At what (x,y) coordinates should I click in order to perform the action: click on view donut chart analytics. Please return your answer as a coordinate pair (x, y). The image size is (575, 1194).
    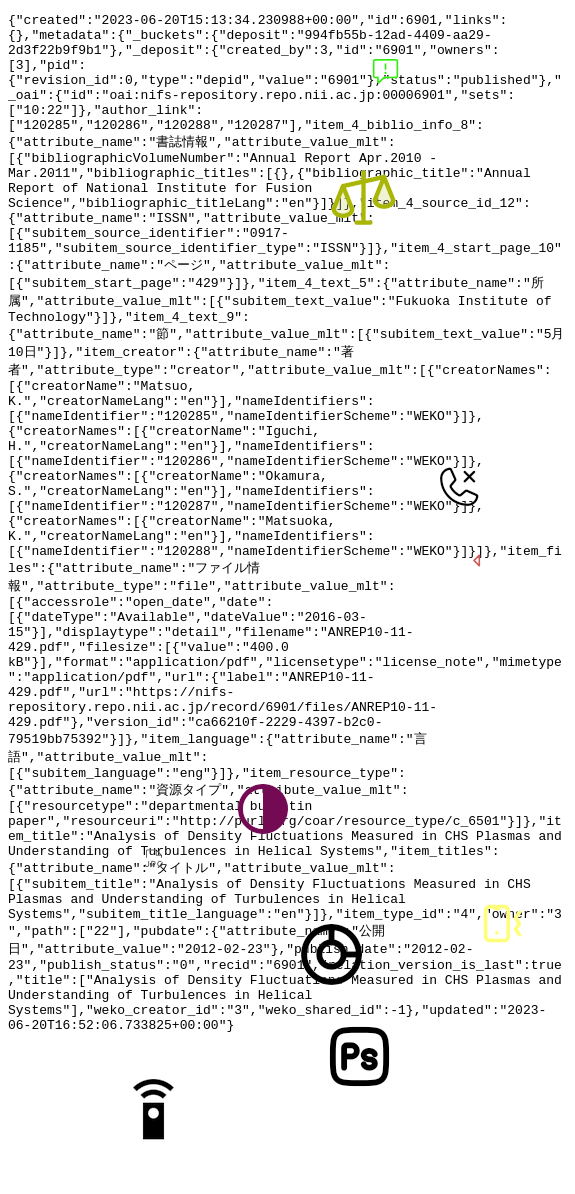
    Looking at the image, I should click on (331, 954).